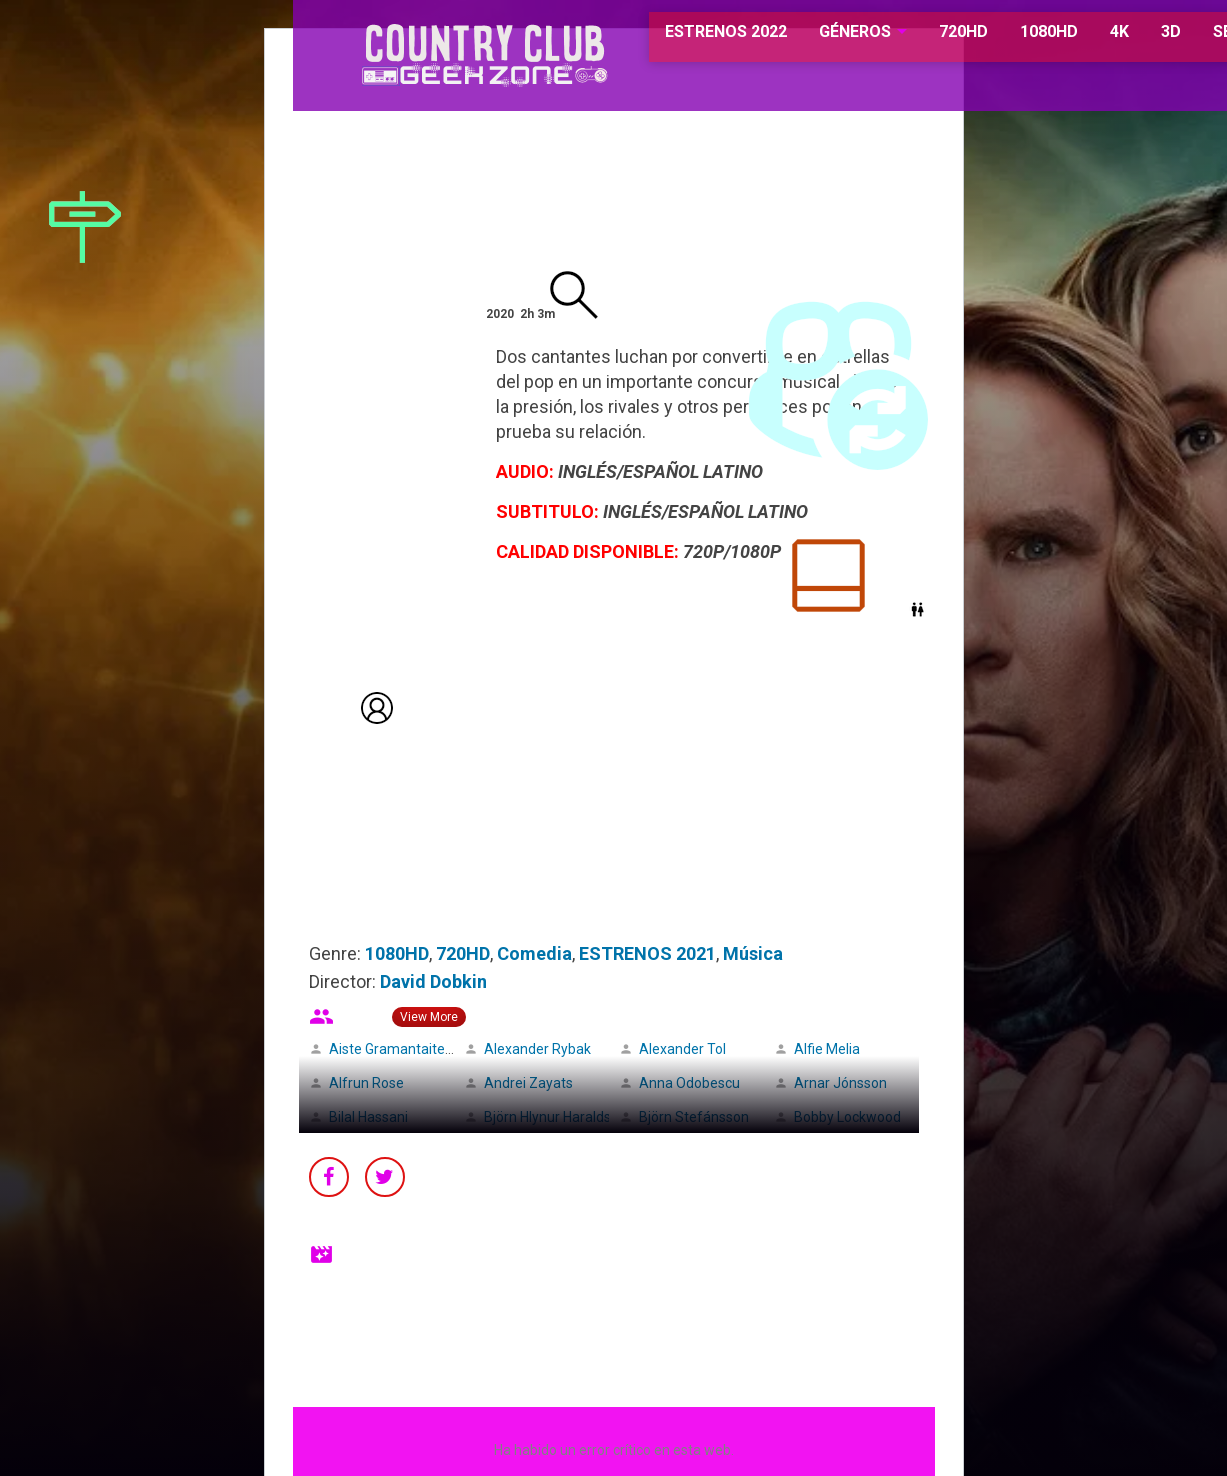 The height and width of the screenshot is (1476, 1227). Describe the element at coordinates (917, 609) in the screenshot. I see `locate restroom facilities` at that location.